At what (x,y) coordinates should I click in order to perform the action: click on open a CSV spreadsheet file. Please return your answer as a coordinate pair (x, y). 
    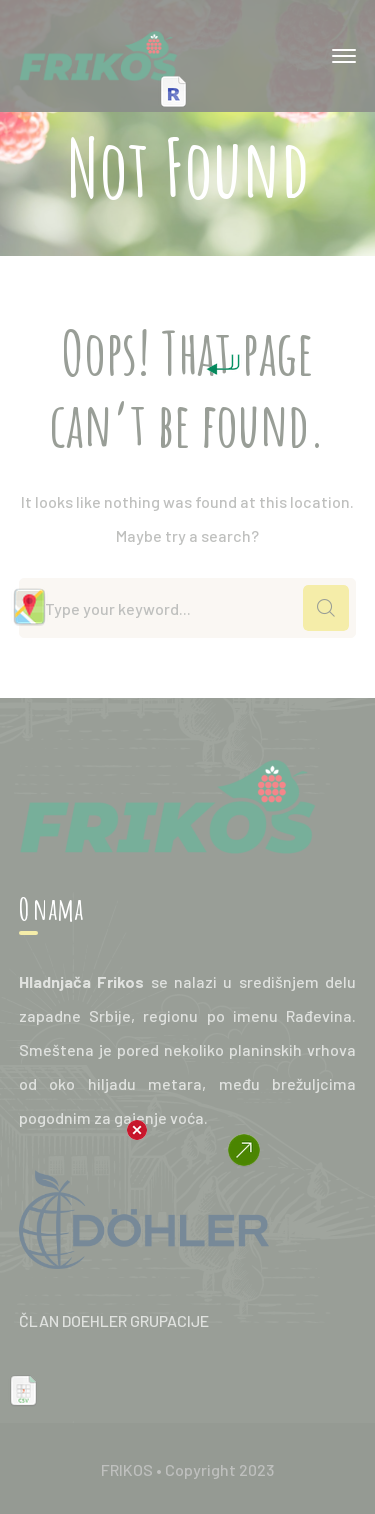
    Looking at the image, I should click on (23, 1390).